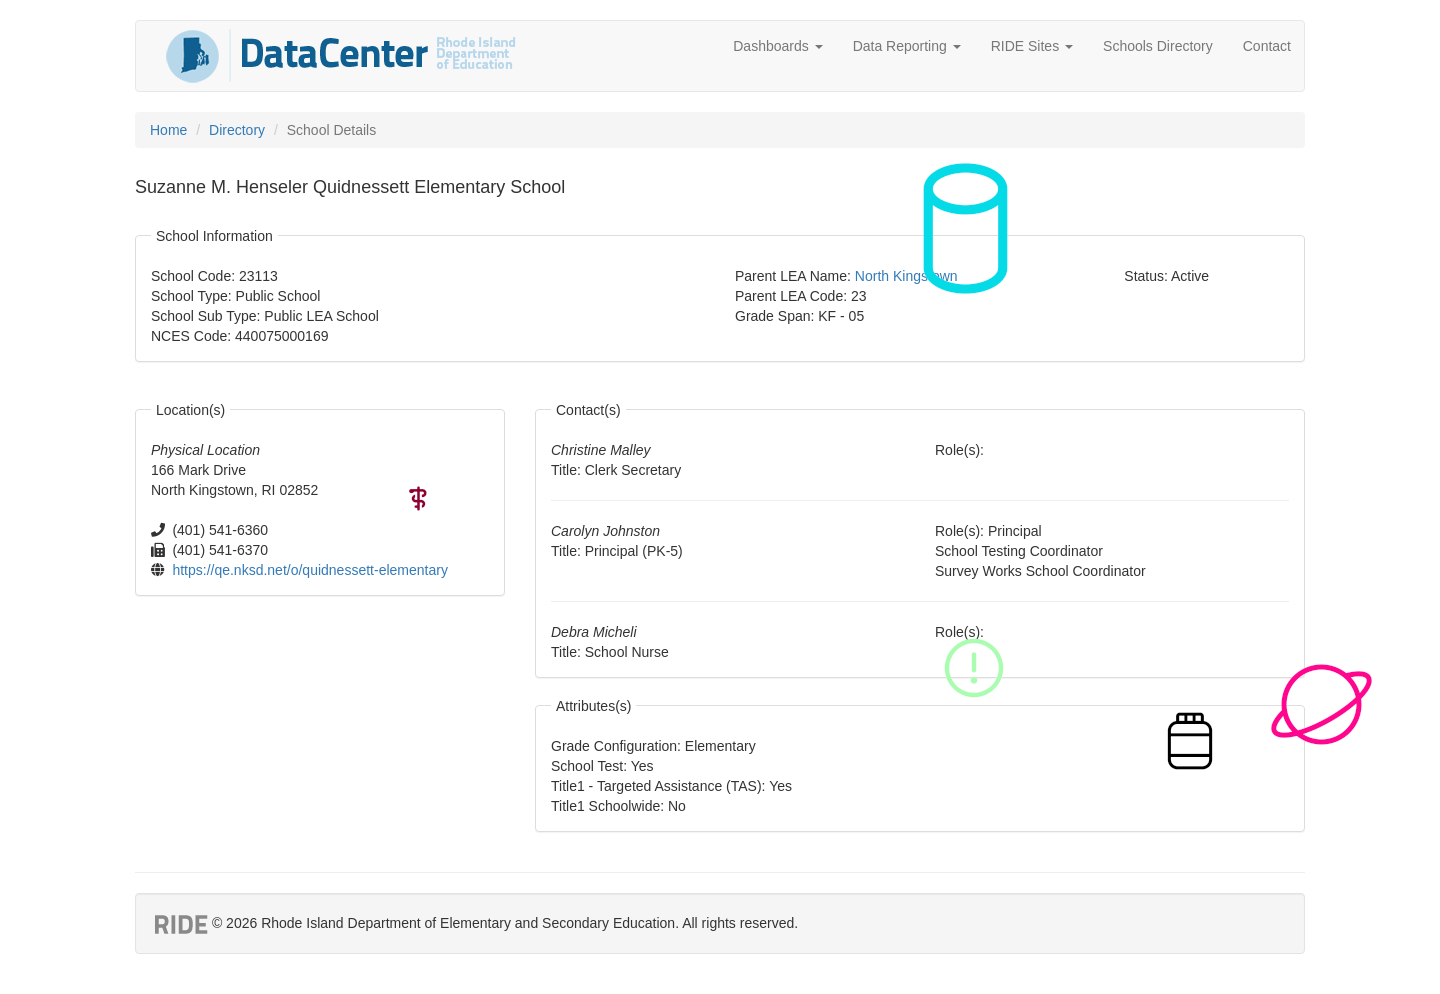  What do you see at coordinates (1321, 704) in the screenshot?
I see `explore global or worldwide content` at bounding box center [1321, 704].